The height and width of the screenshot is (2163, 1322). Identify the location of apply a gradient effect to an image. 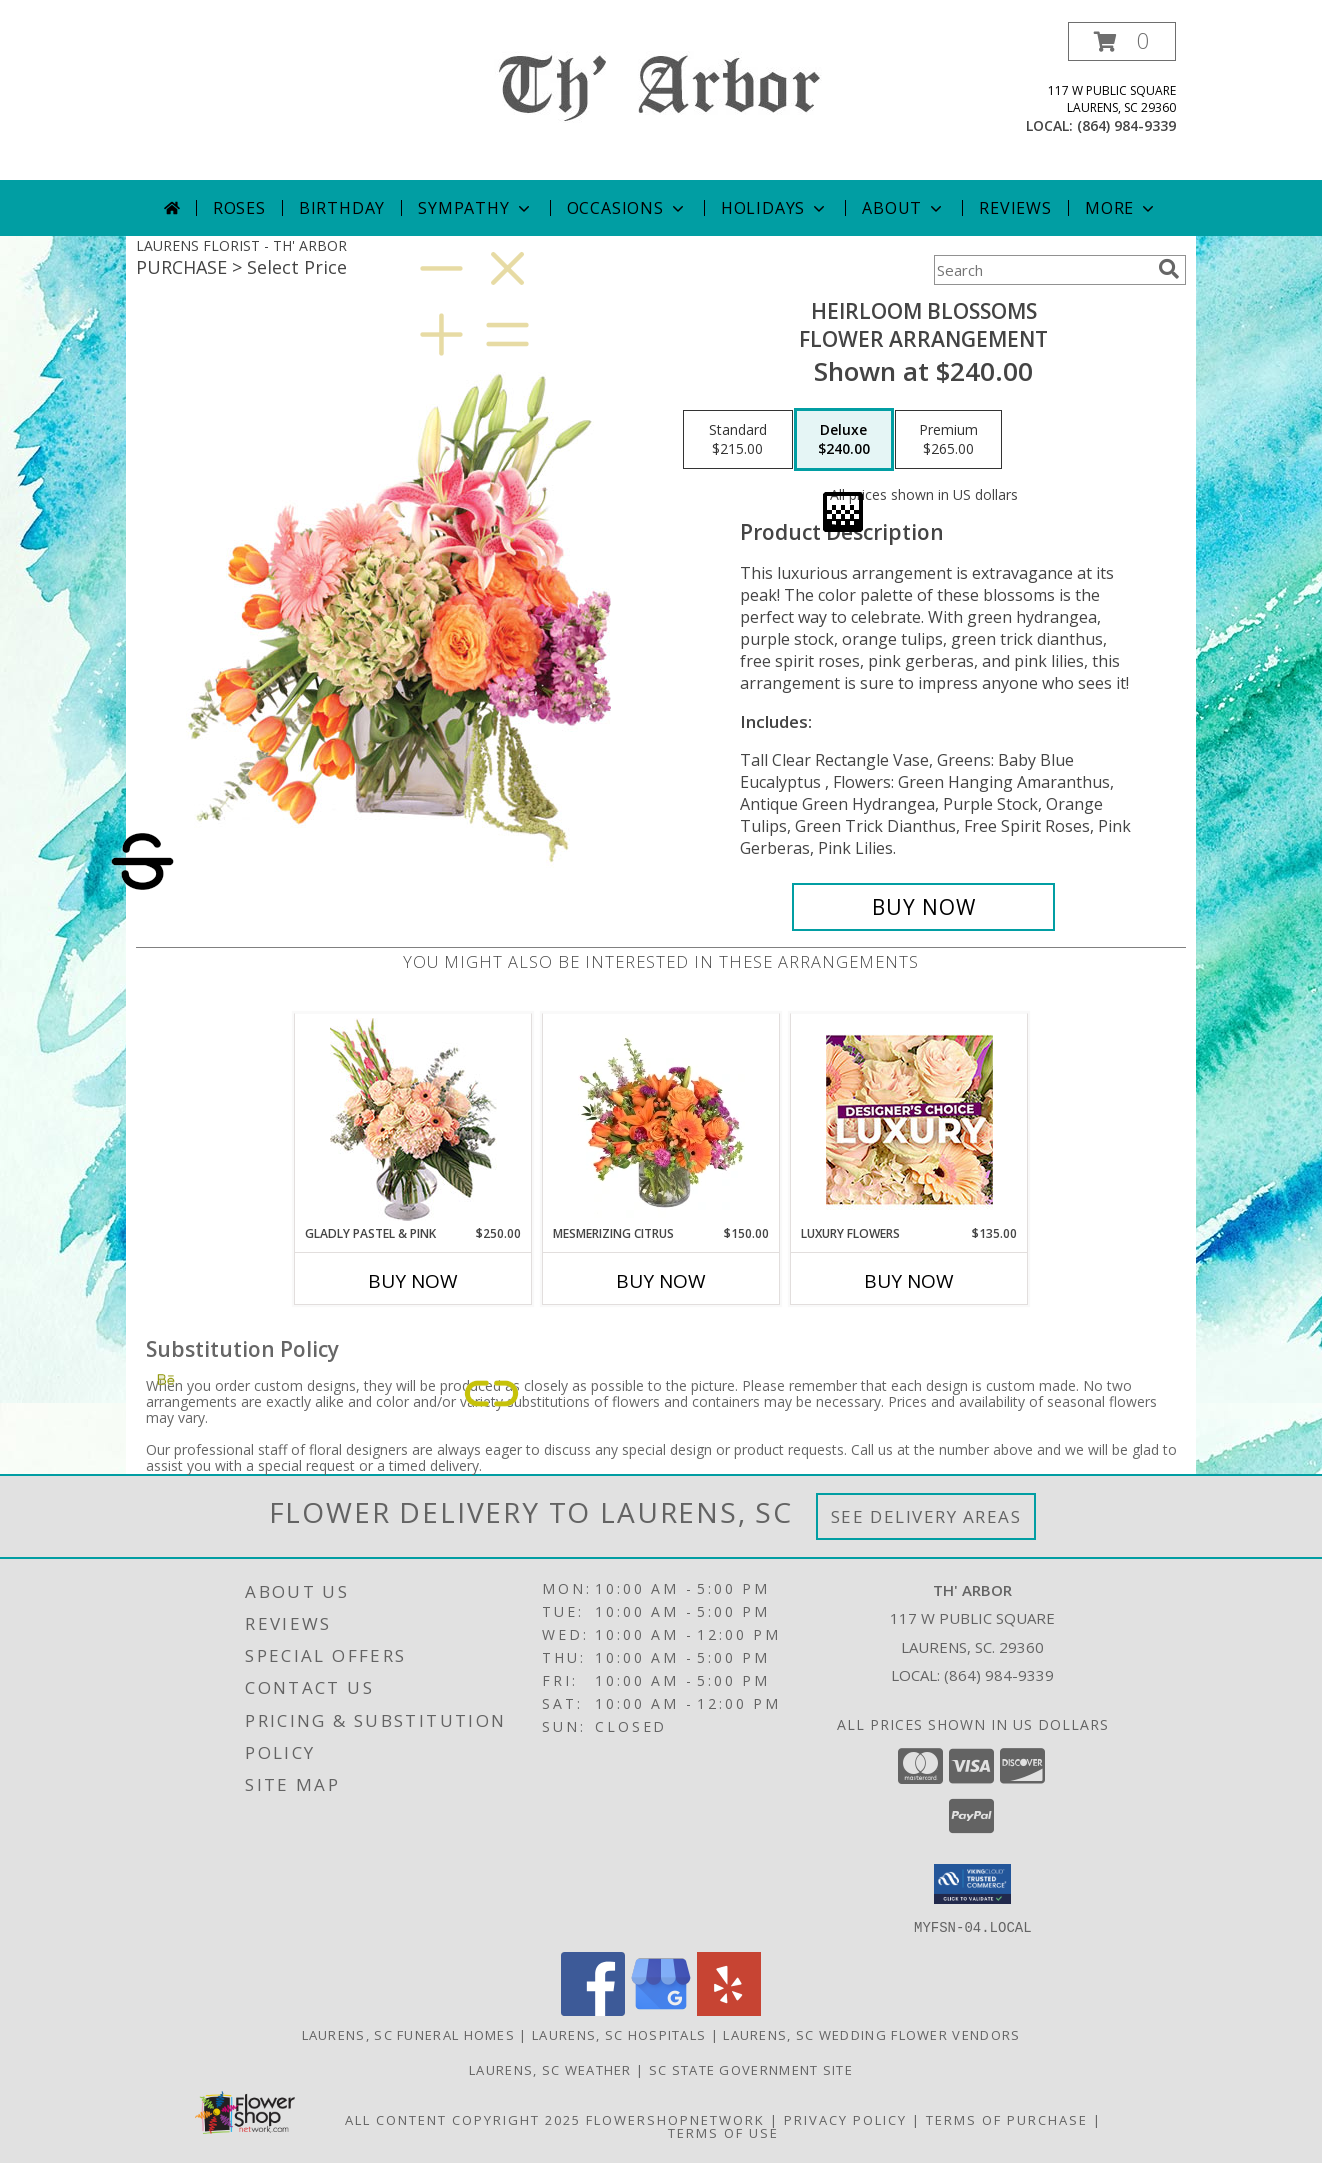
(843, 512).